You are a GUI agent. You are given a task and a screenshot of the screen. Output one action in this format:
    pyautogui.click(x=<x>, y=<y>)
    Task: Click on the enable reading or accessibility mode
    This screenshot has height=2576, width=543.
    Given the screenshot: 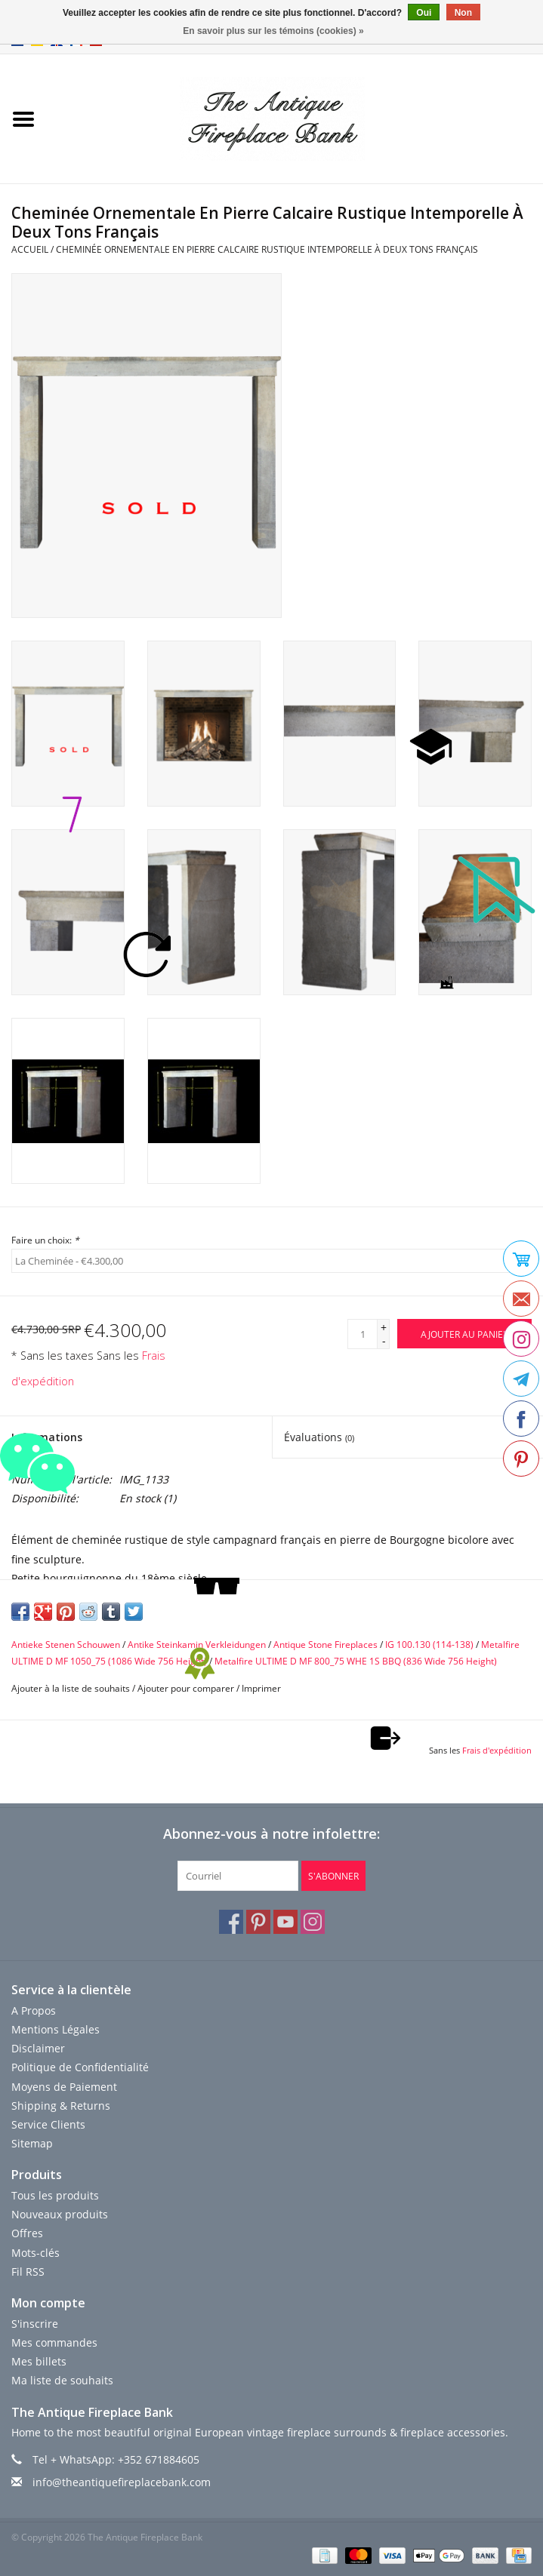 What is the action you would take?
    pyautogui.click(x=217, y=1585)
    